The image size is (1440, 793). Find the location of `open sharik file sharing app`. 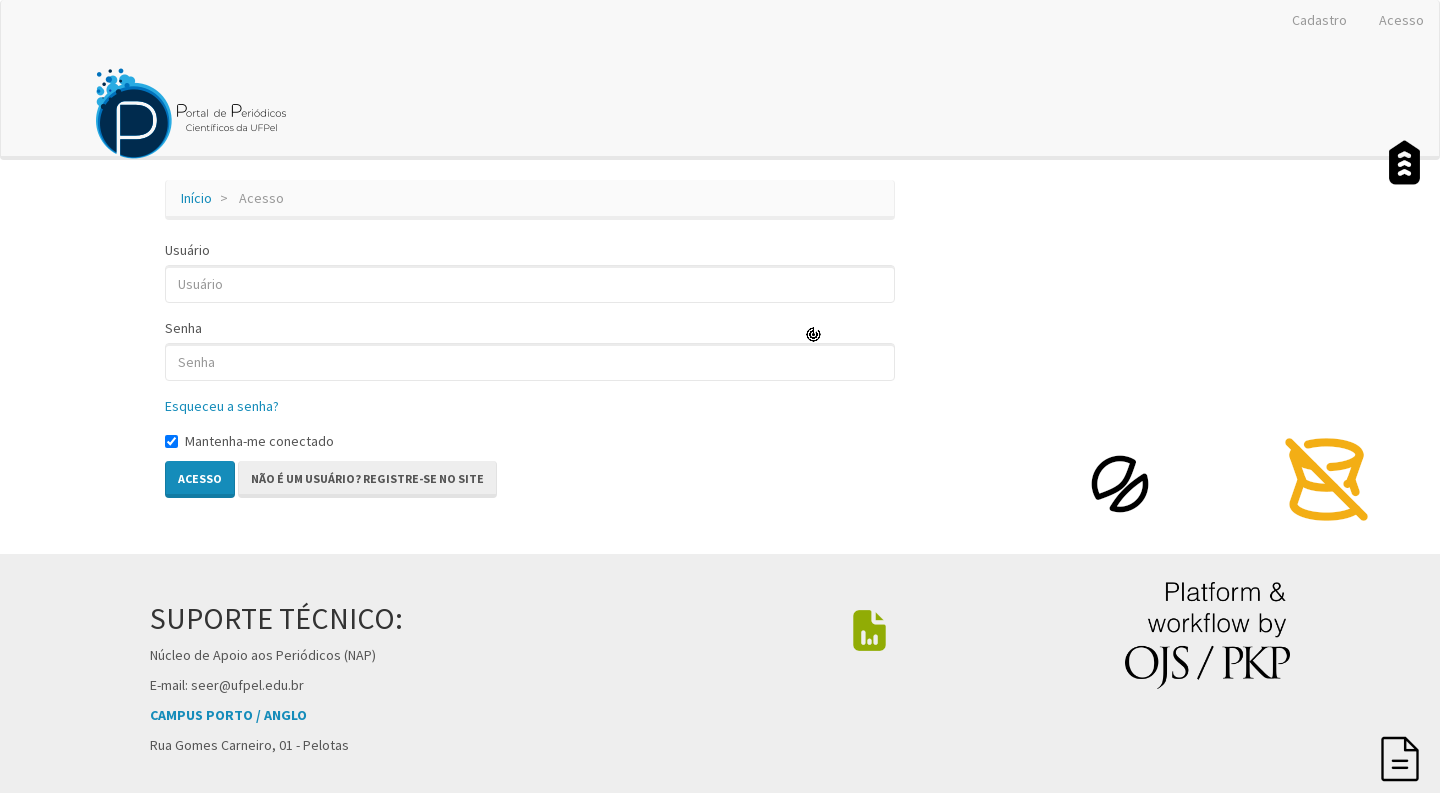

open sharik file sharing app is located at coordinates (1120, 484).